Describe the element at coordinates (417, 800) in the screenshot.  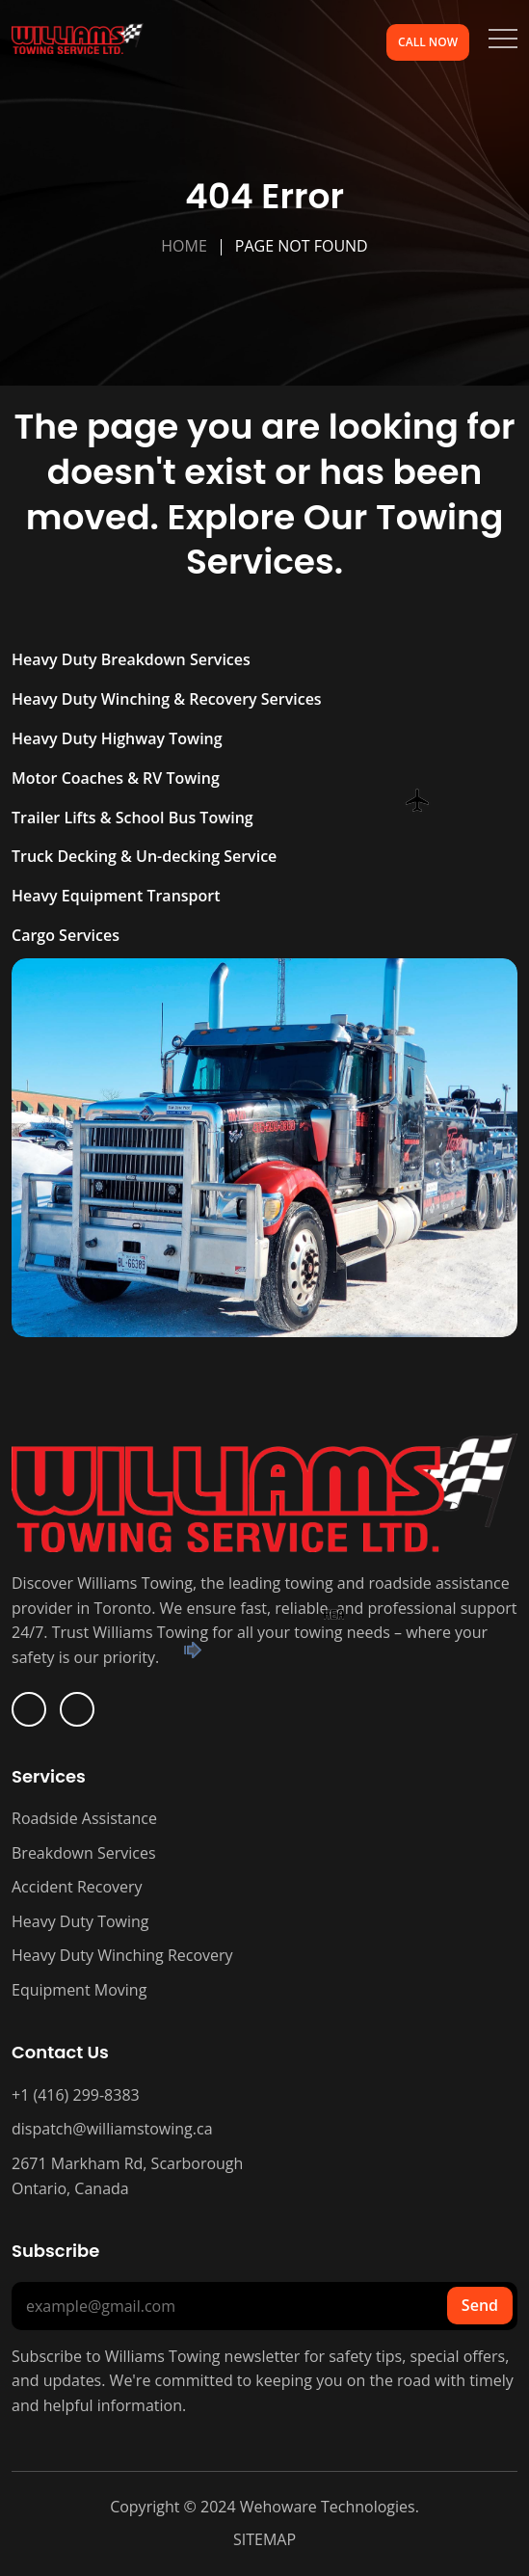
I see `access airport or flight information` at that location.